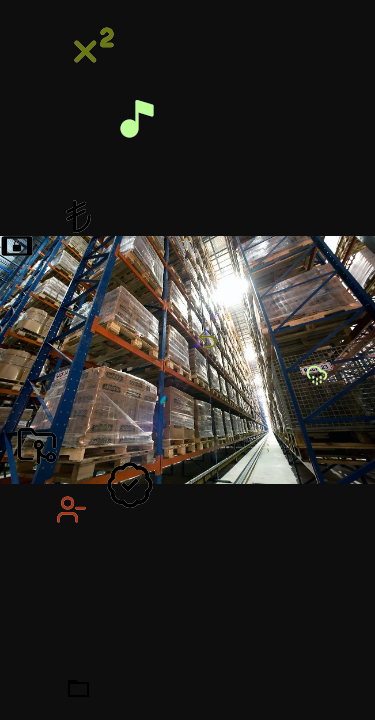 Image resolution: width=375 pixels, height=720 pixels. What do you see at coordinates (130, 485) in the screenshot?
I see `indicates a verified account or profile` at bounding box center [130, 485].